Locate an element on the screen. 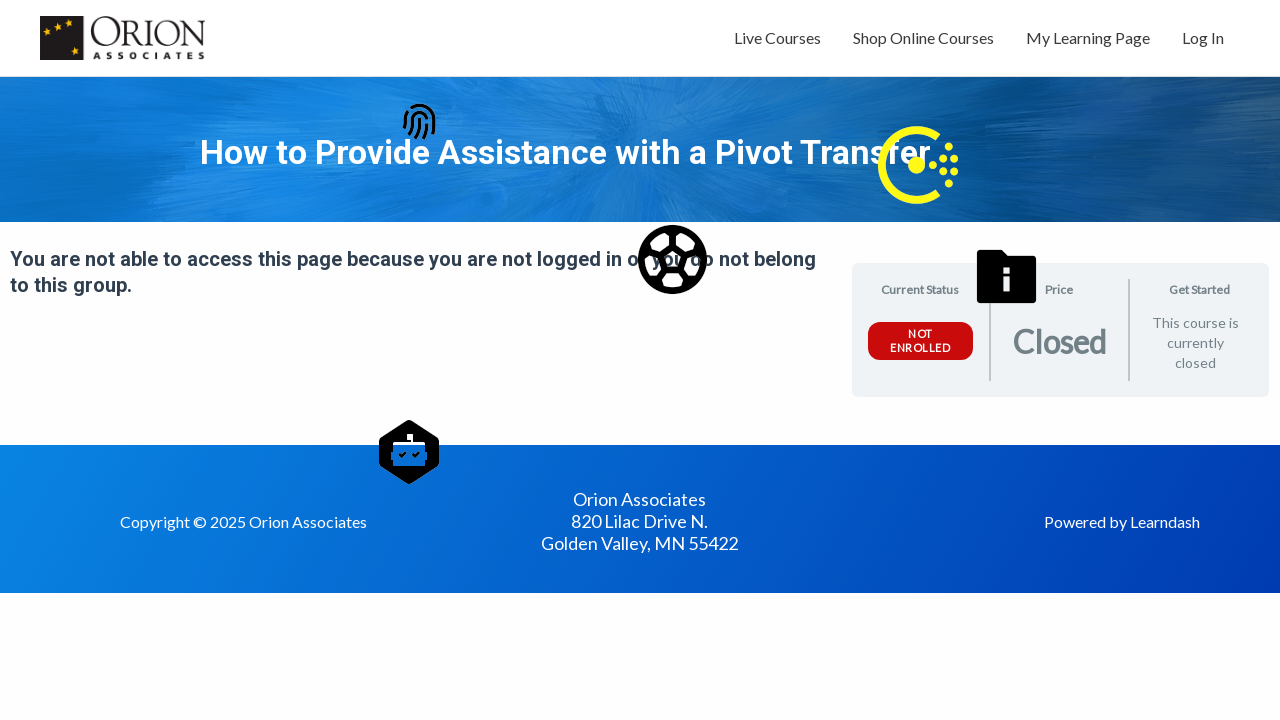  GitHub Dependabot automated dependency updates is located at coordinates (409, 452).